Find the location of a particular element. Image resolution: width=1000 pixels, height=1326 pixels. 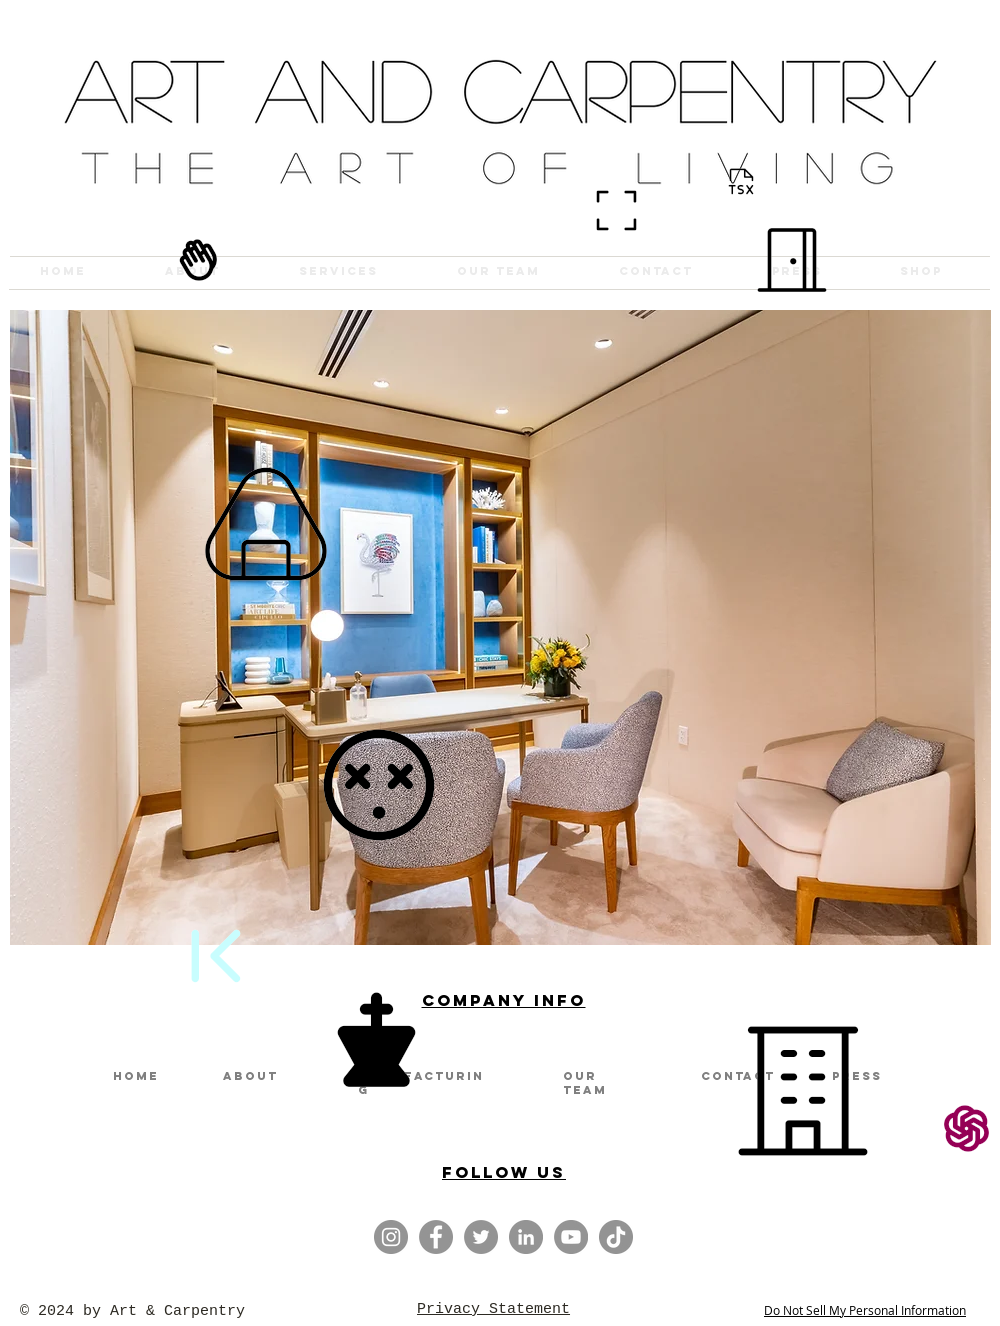

give applause or show appreciation is located at coordinates (199, 260).